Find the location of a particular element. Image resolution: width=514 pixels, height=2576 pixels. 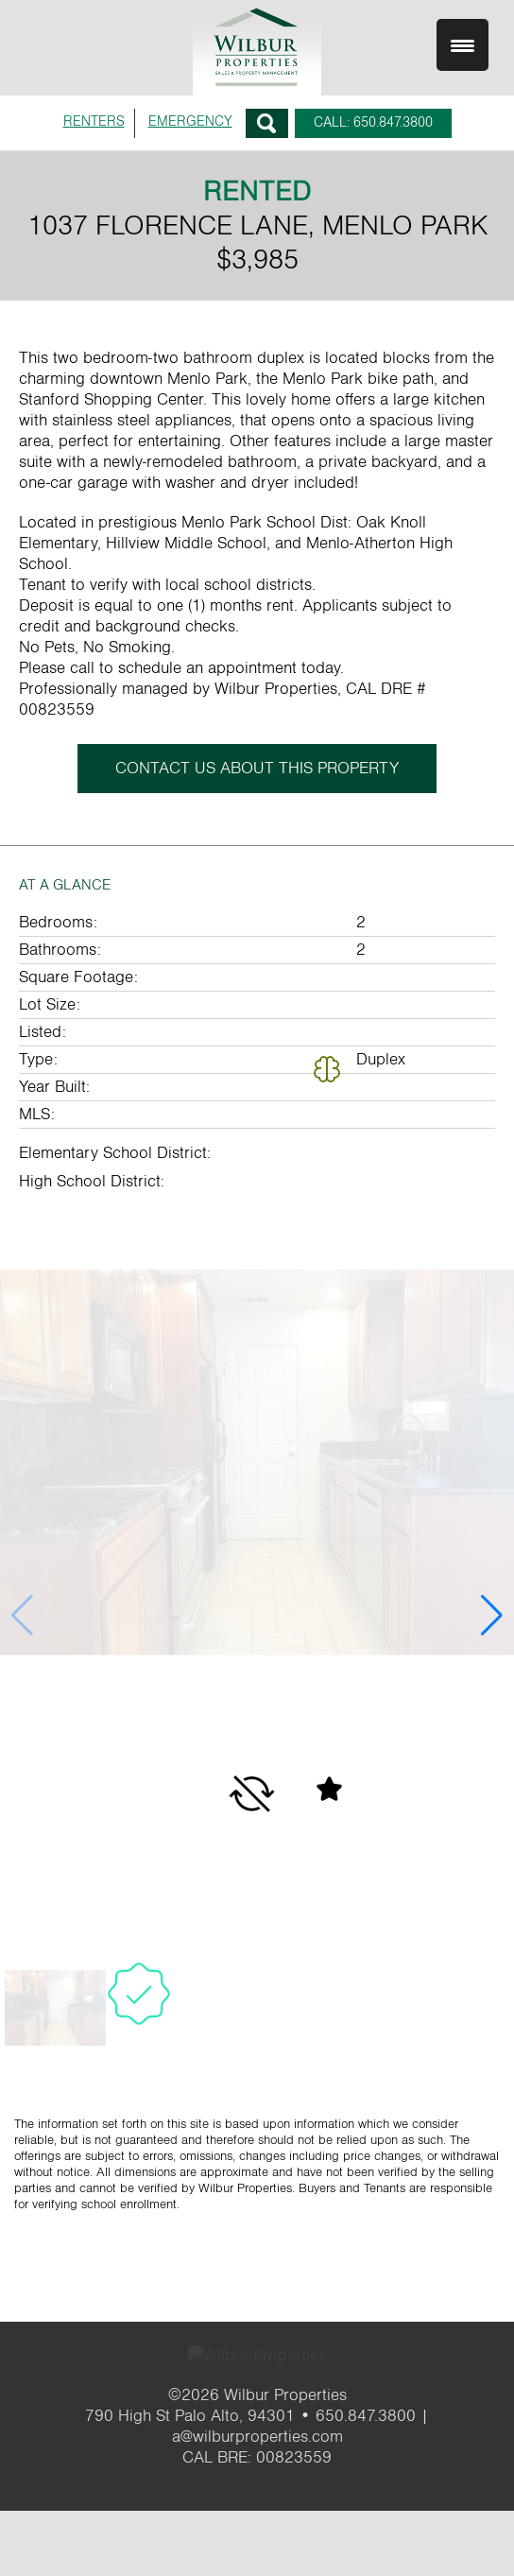

mark item as favorite is located at coordinates (329, 1789).